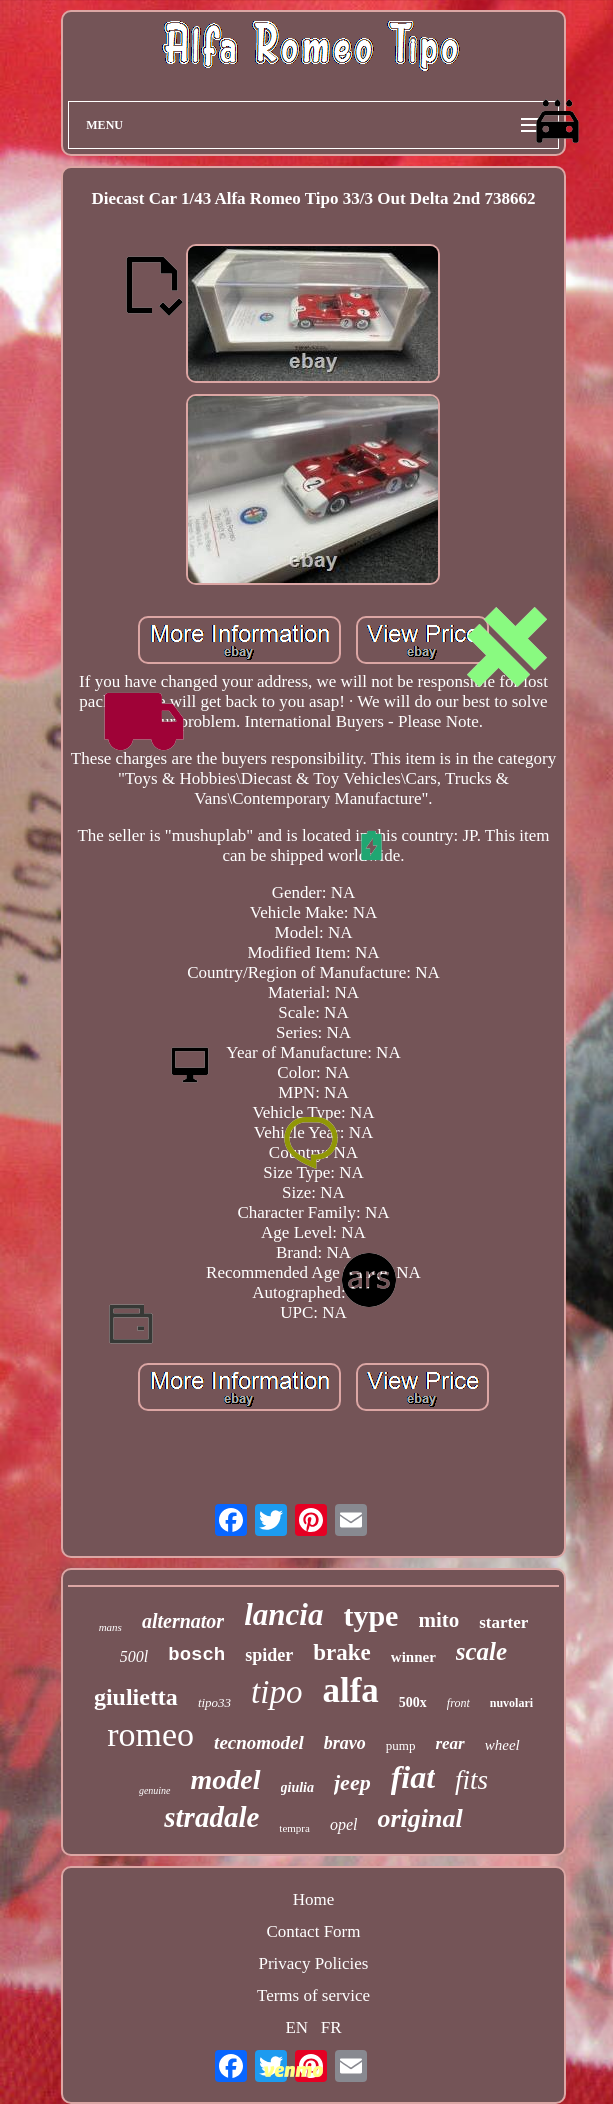 The height and width of the screenshot is (2104, 613). What do you see at coordinates (507, 647) in the screenshot?
I see `capacitor framework logo` at bounding box center [507, 647].